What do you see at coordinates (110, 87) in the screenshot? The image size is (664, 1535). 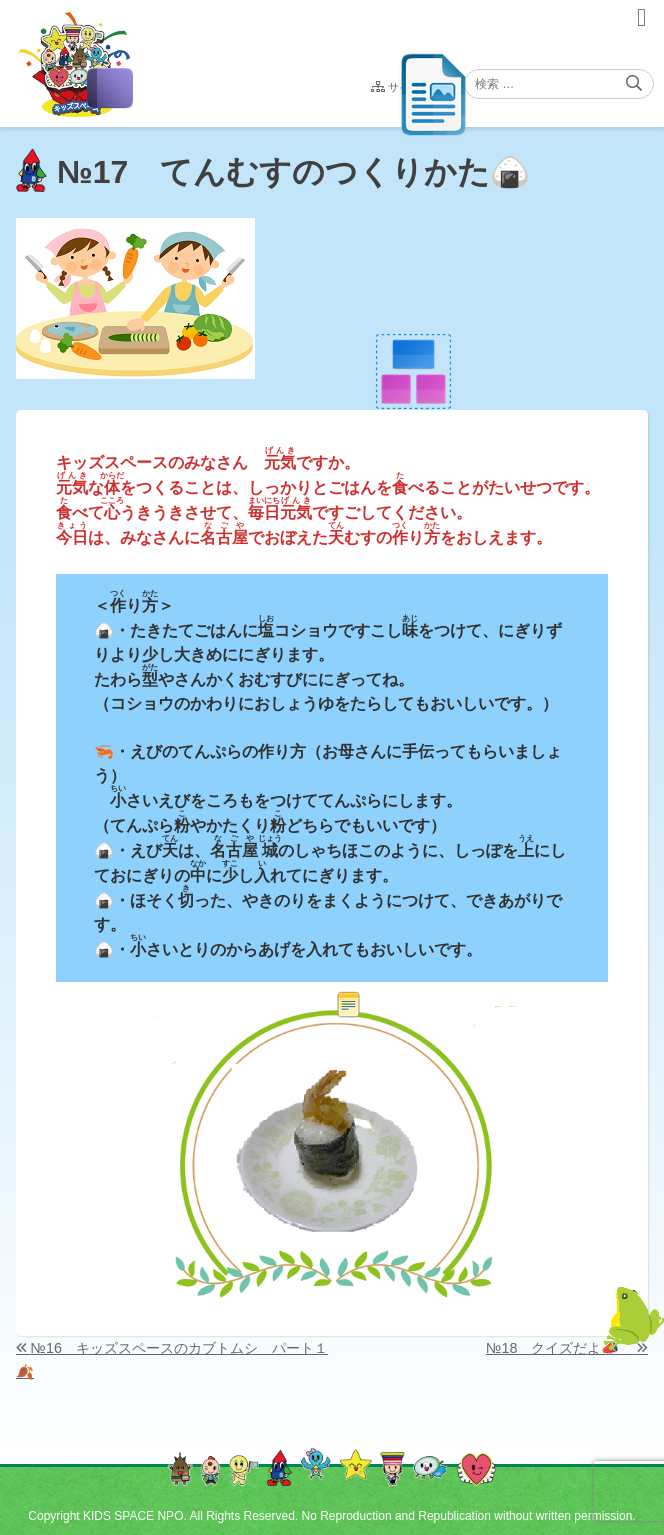 I see `access desktop folder` at bounding box center [110, 87].